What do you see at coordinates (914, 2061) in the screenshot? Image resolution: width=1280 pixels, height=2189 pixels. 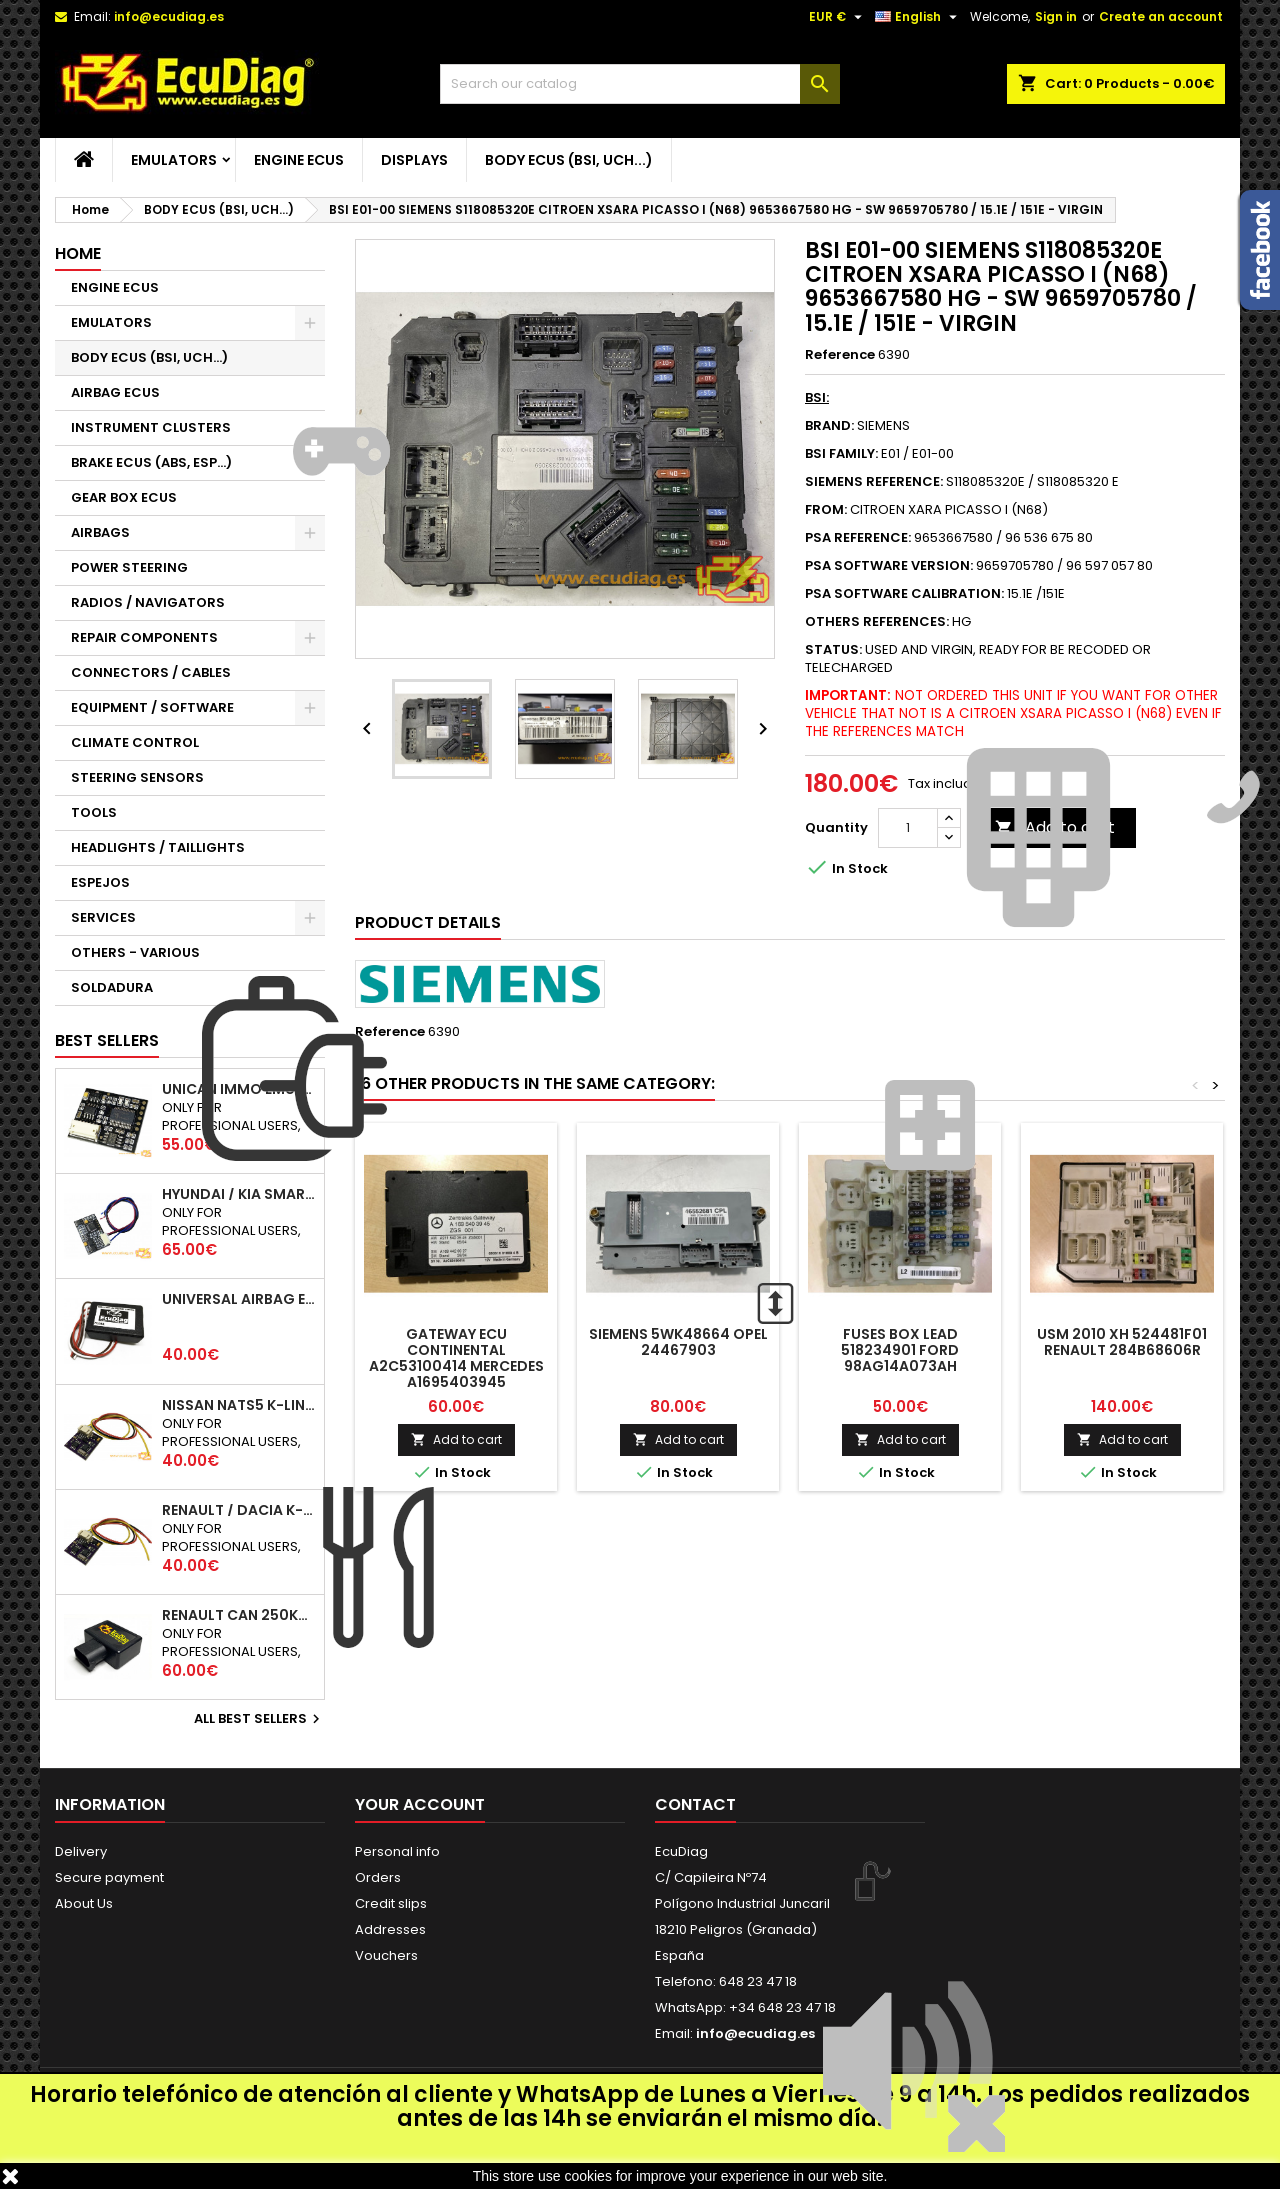 I see `indicates audio is currently muted` at bounding box center [914, 2061].